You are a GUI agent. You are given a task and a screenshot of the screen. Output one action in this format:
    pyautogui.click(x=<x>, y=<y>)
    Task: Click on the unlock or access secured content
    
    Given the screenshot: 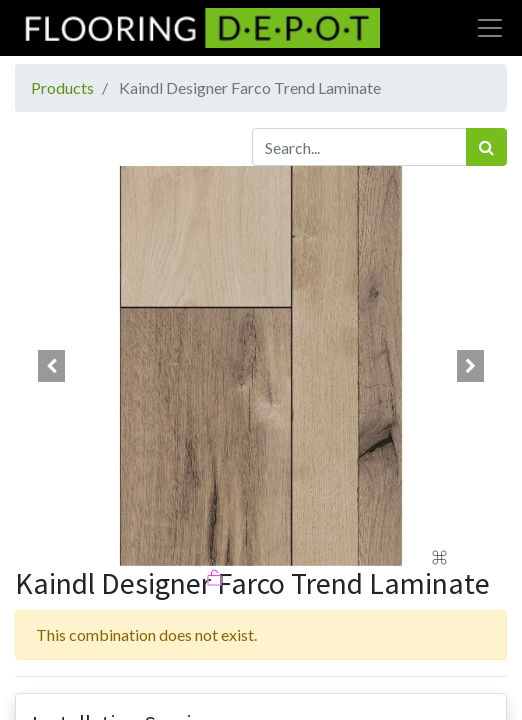 What is the action you would take?
    pyautogui.click(x=214, y=578)
    